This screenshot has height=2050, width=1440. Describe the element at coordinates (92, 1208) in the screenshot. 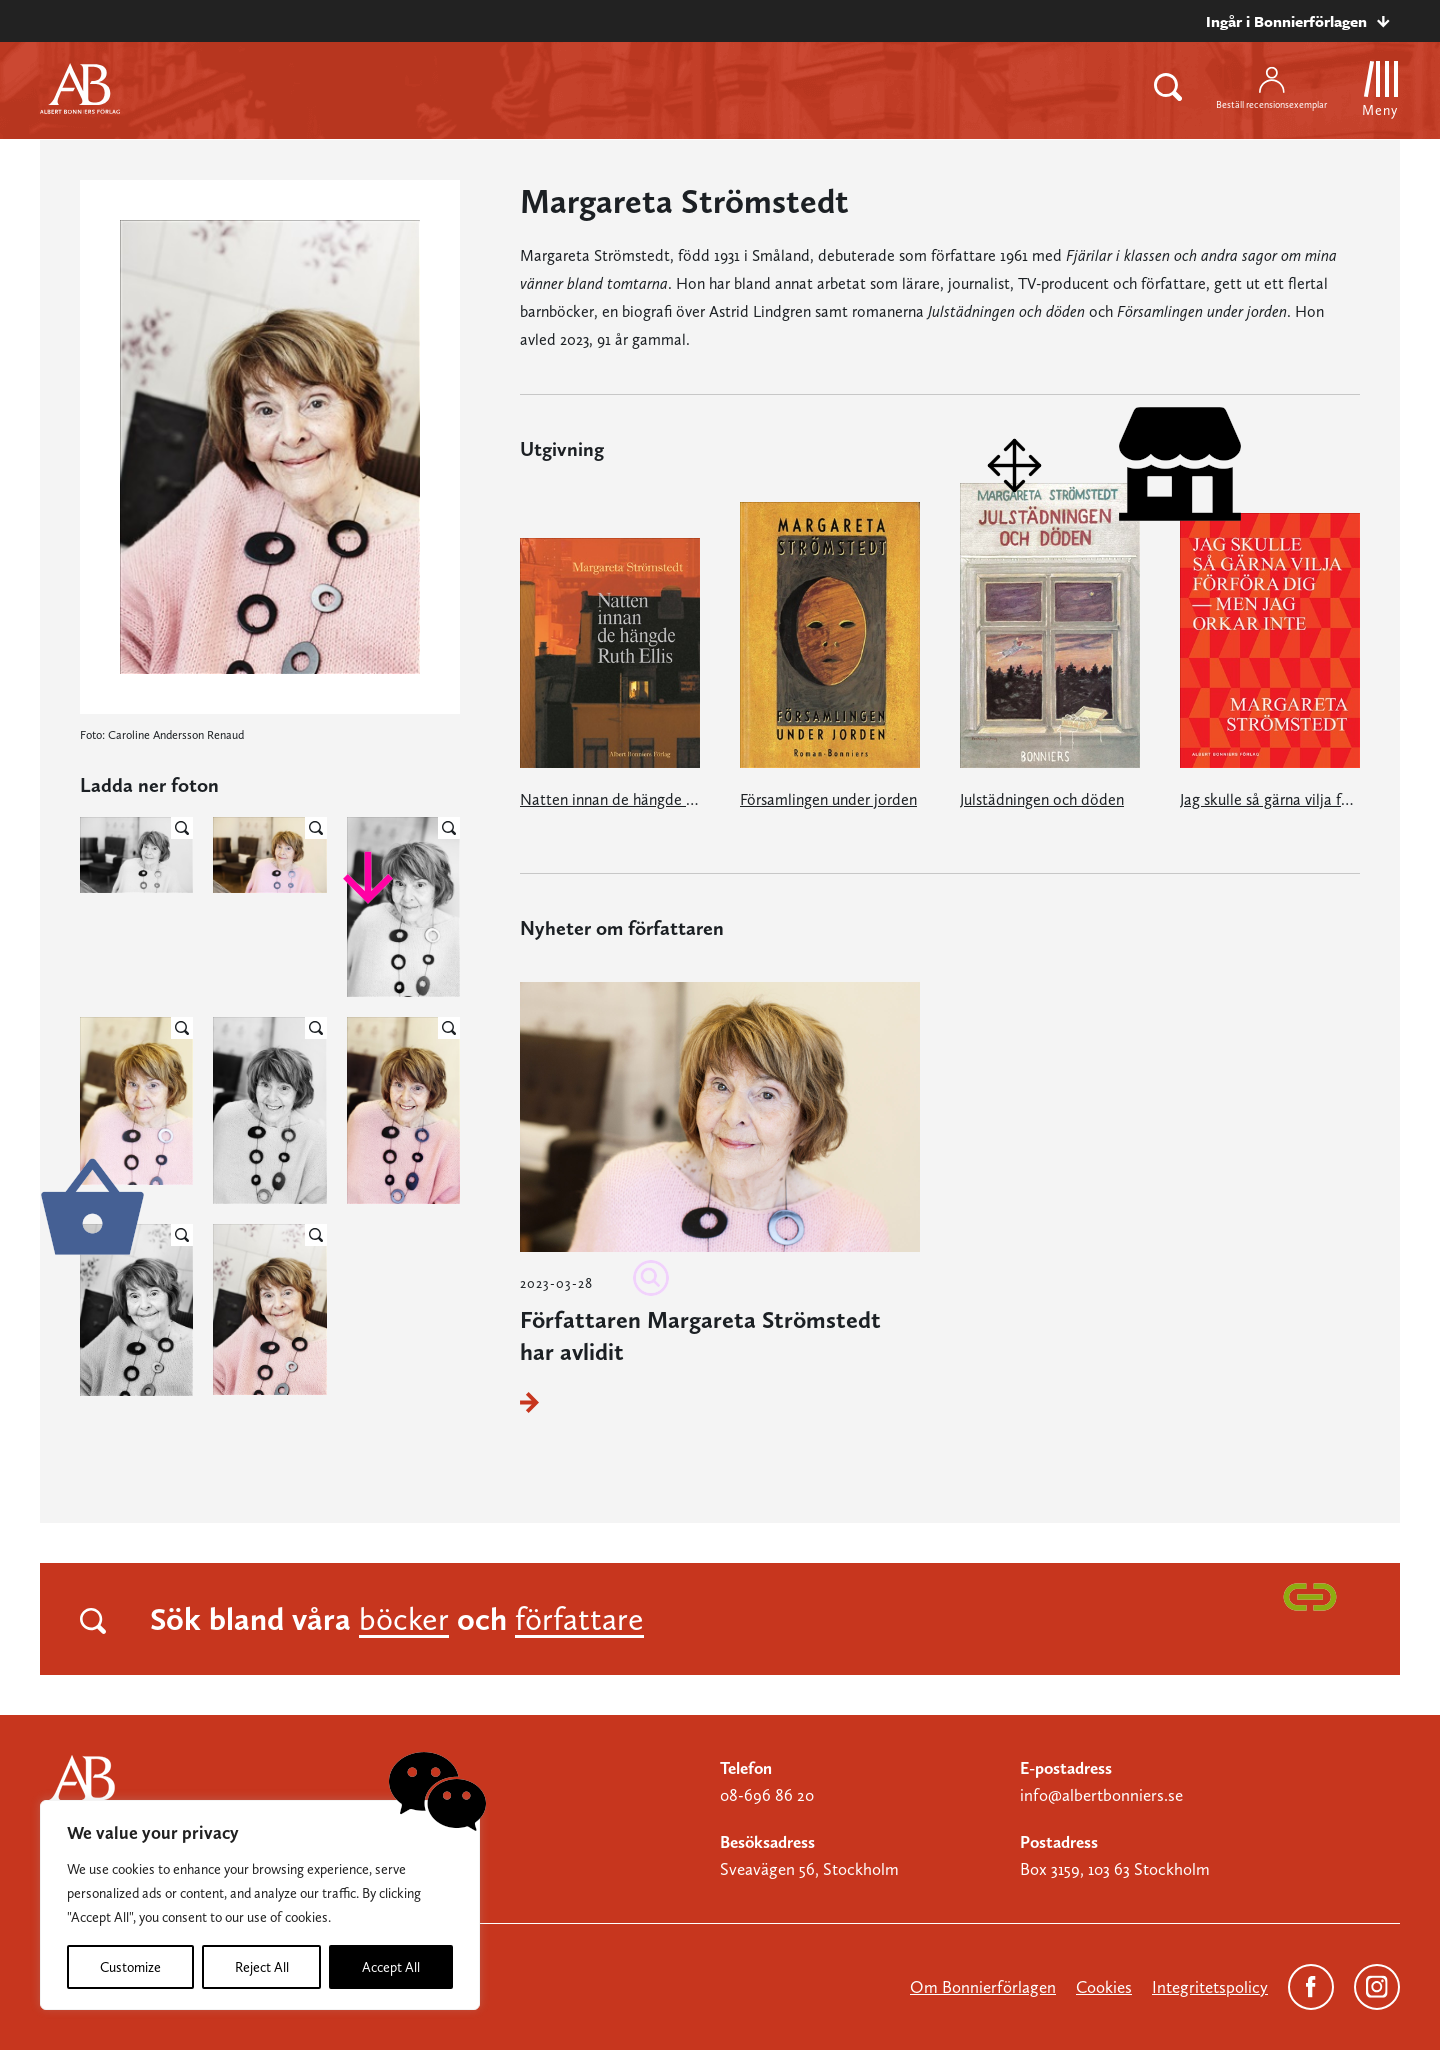

I see `view your shopping basket` at that location.